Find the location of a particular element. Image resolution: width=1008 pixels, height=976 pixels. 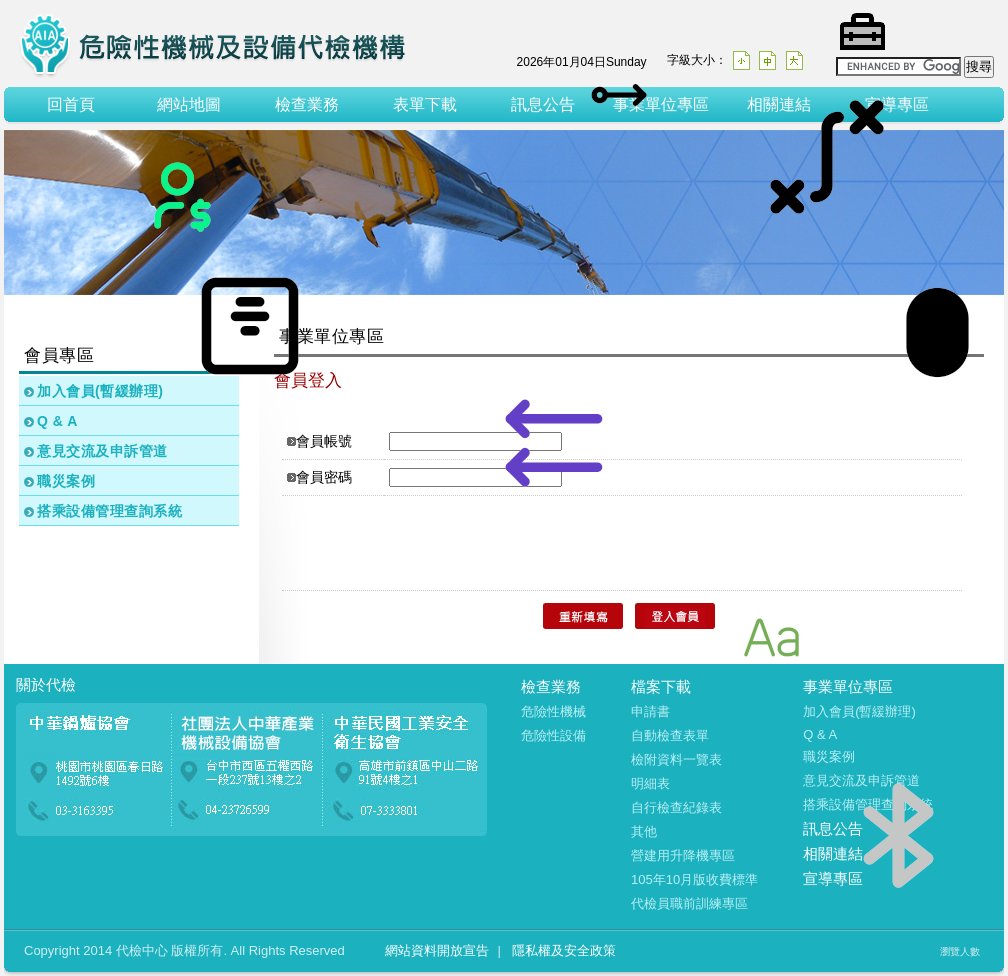

access home repair services is located at coordinates (862, 31).